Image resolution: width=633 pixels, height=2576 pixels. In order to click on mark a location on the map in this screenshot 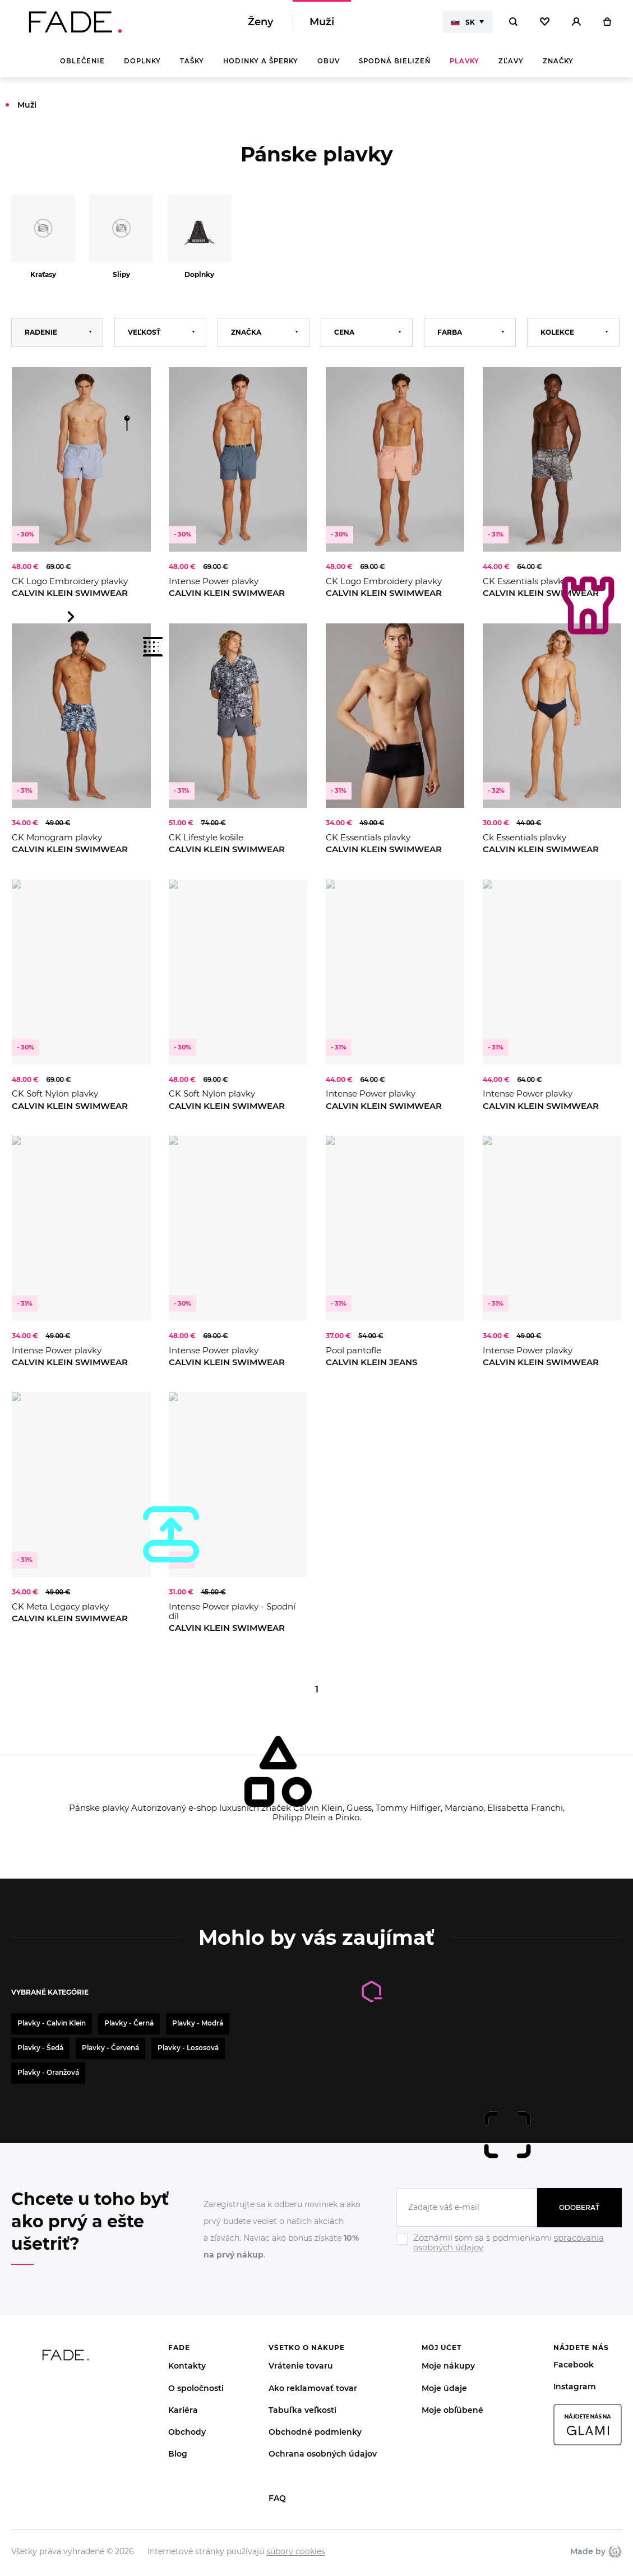, I will do `click(127, 423)`.